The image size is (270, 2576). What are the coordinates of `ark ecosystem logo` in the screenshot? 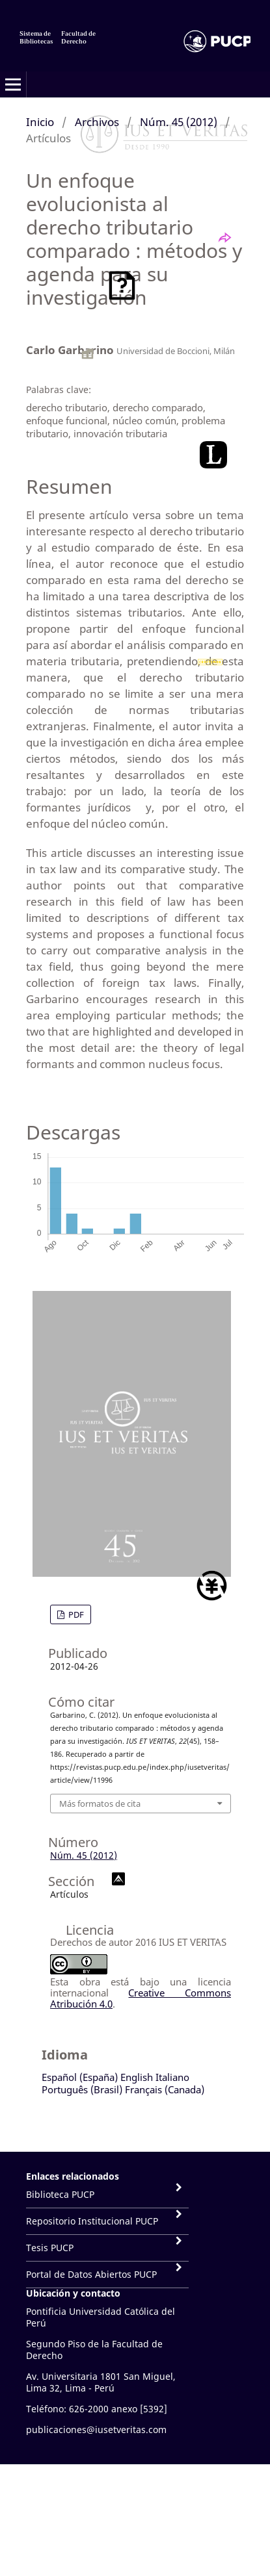 It's located at (118, 1879).